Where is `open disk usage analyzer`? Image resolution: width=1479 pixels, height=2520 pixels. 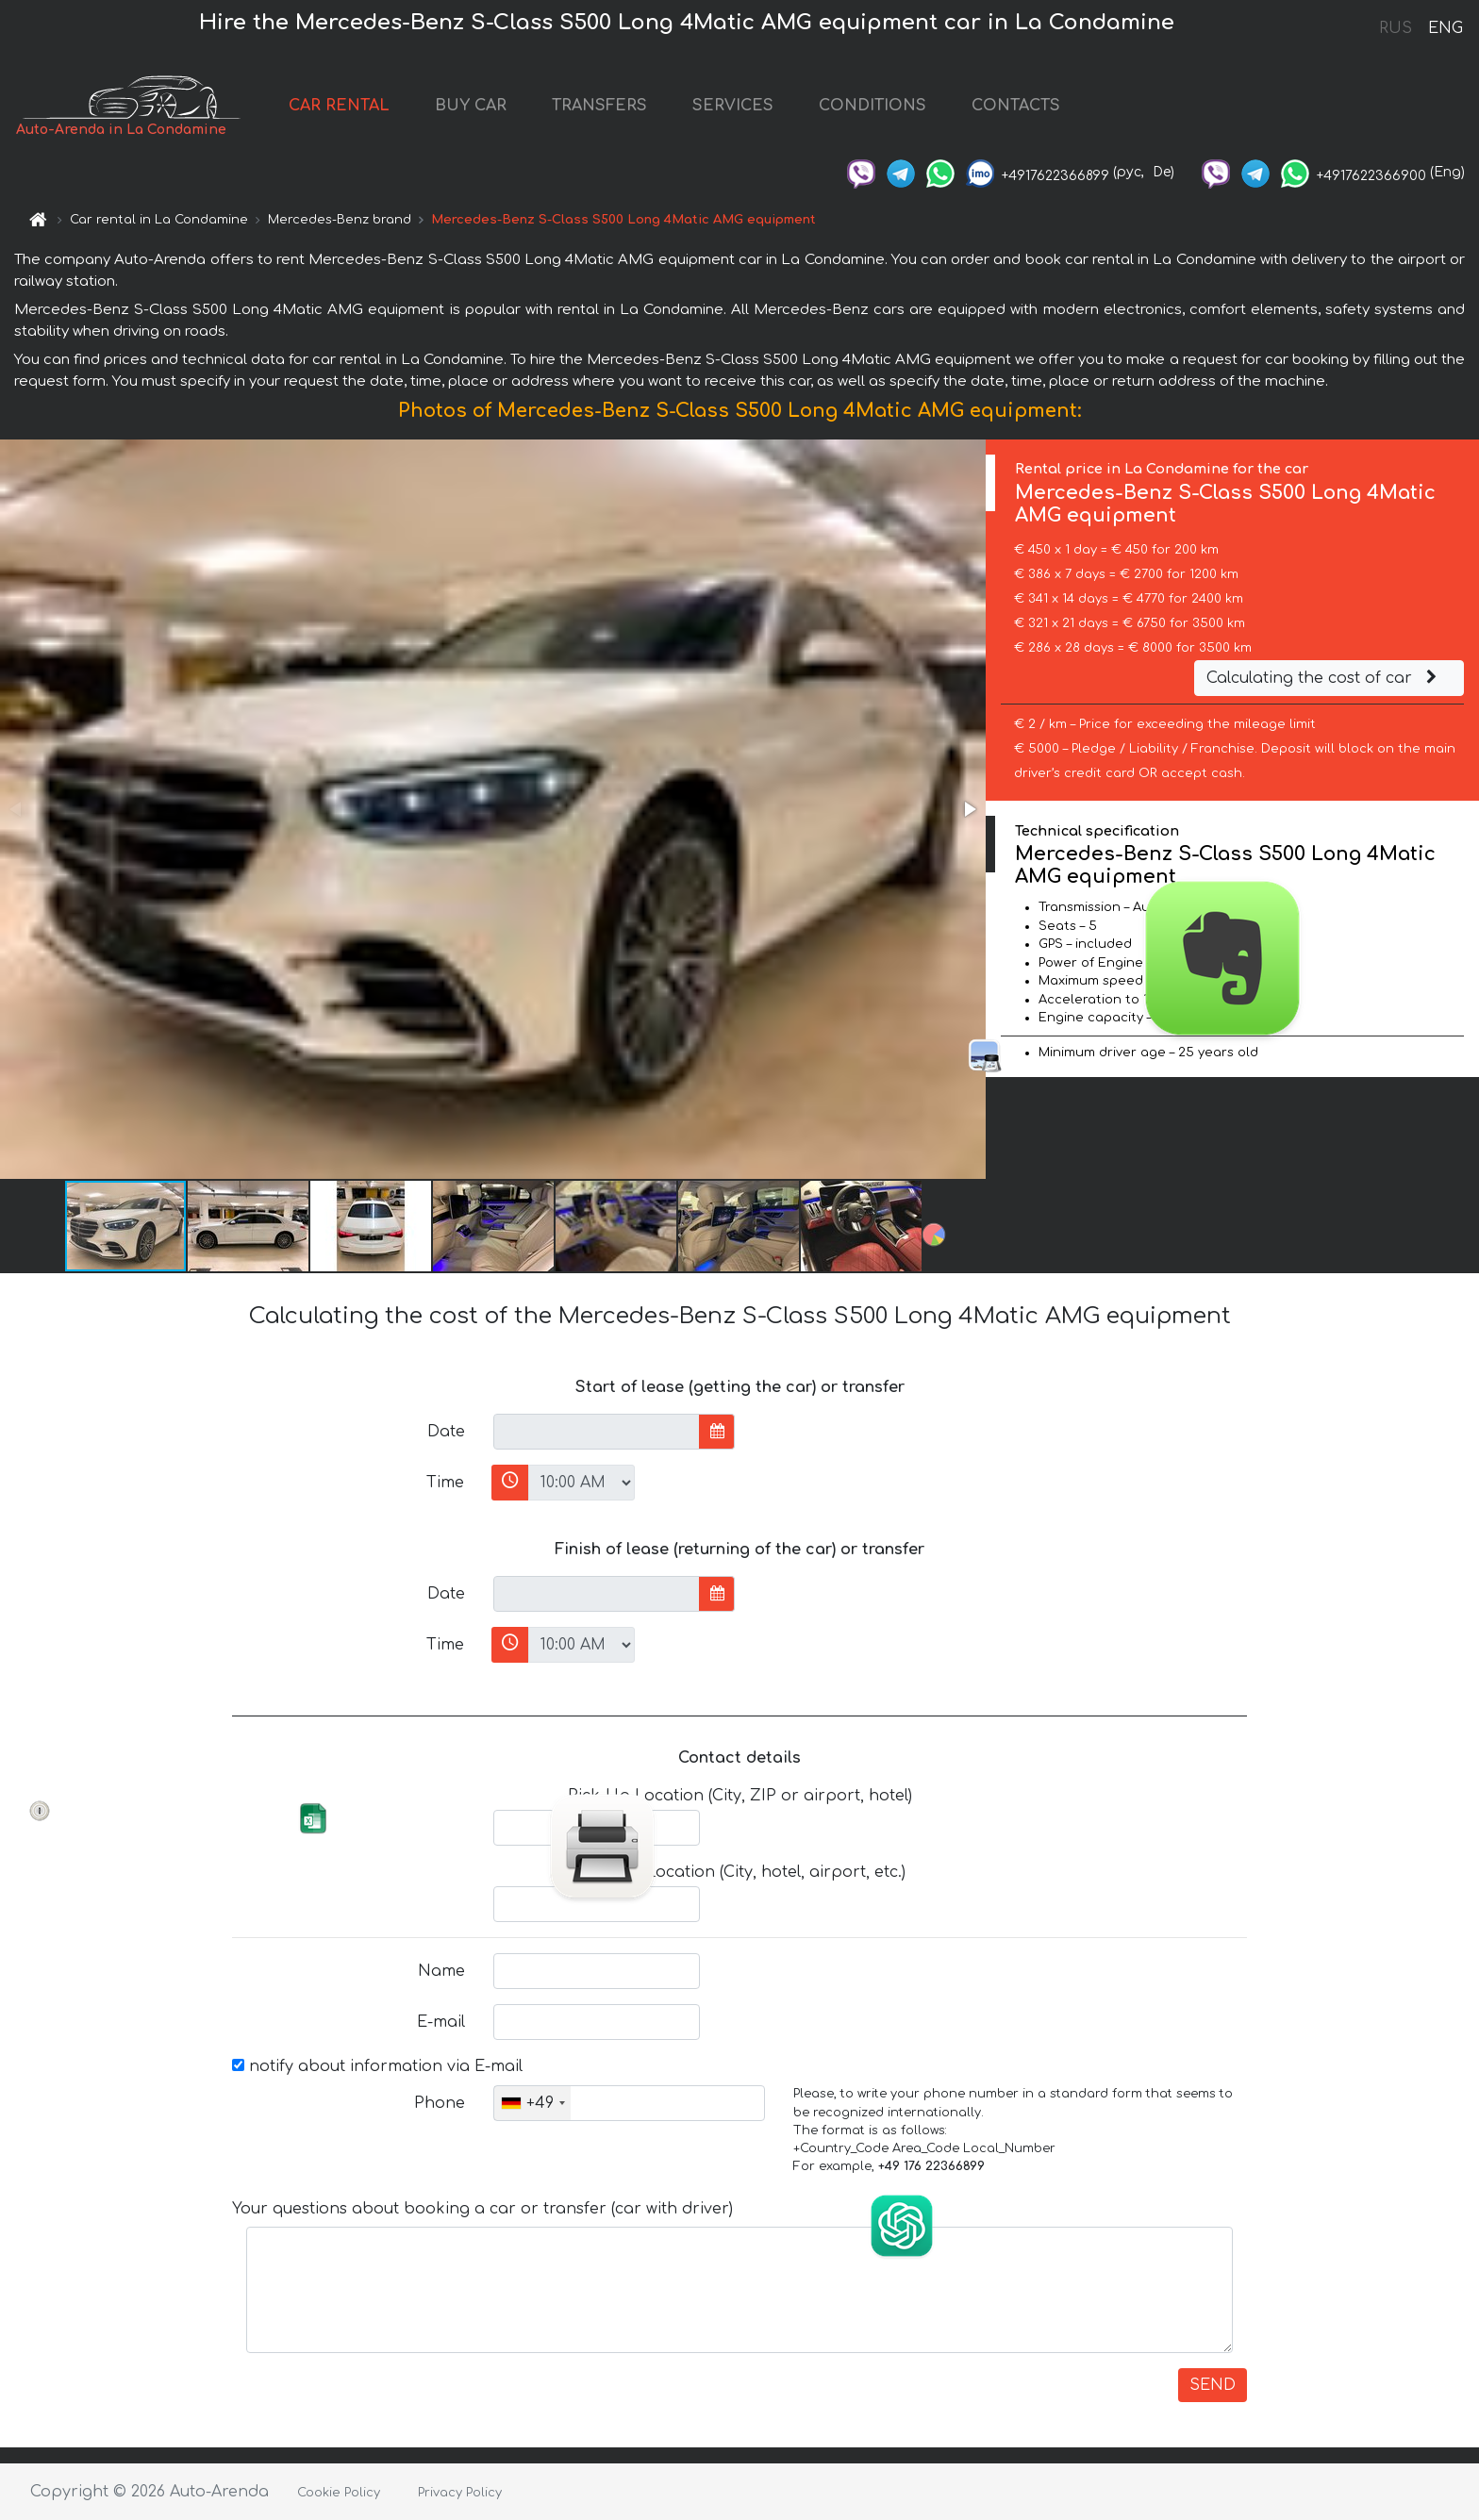 open disk usage analyzer is located at coordinates (934, 1235).